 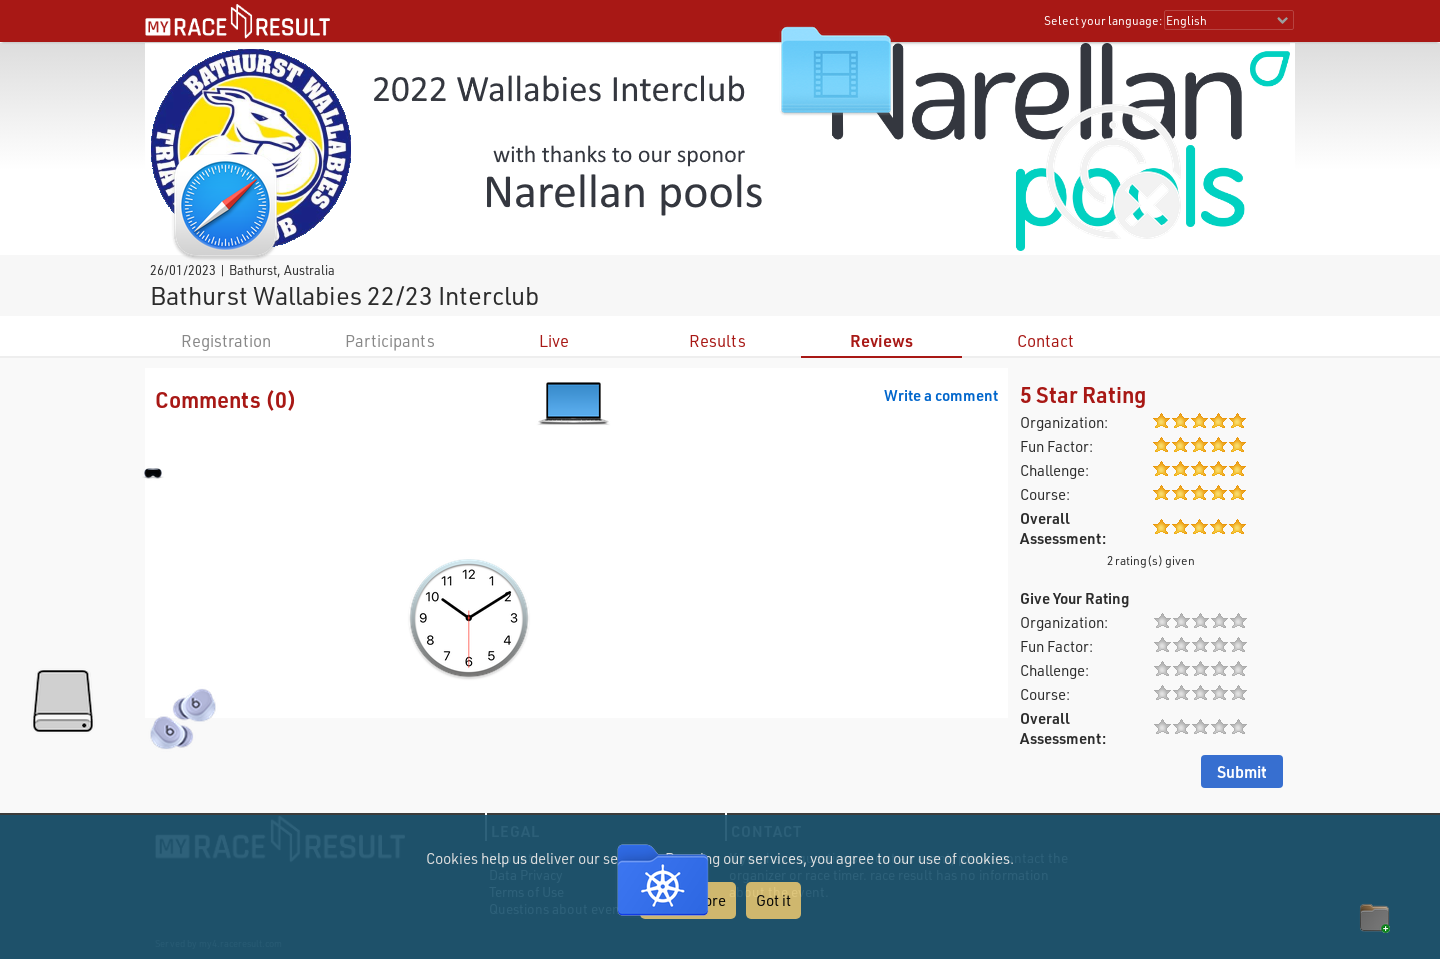 I want to click on represents this macbook air in system settings, so click(x=573, y=397).